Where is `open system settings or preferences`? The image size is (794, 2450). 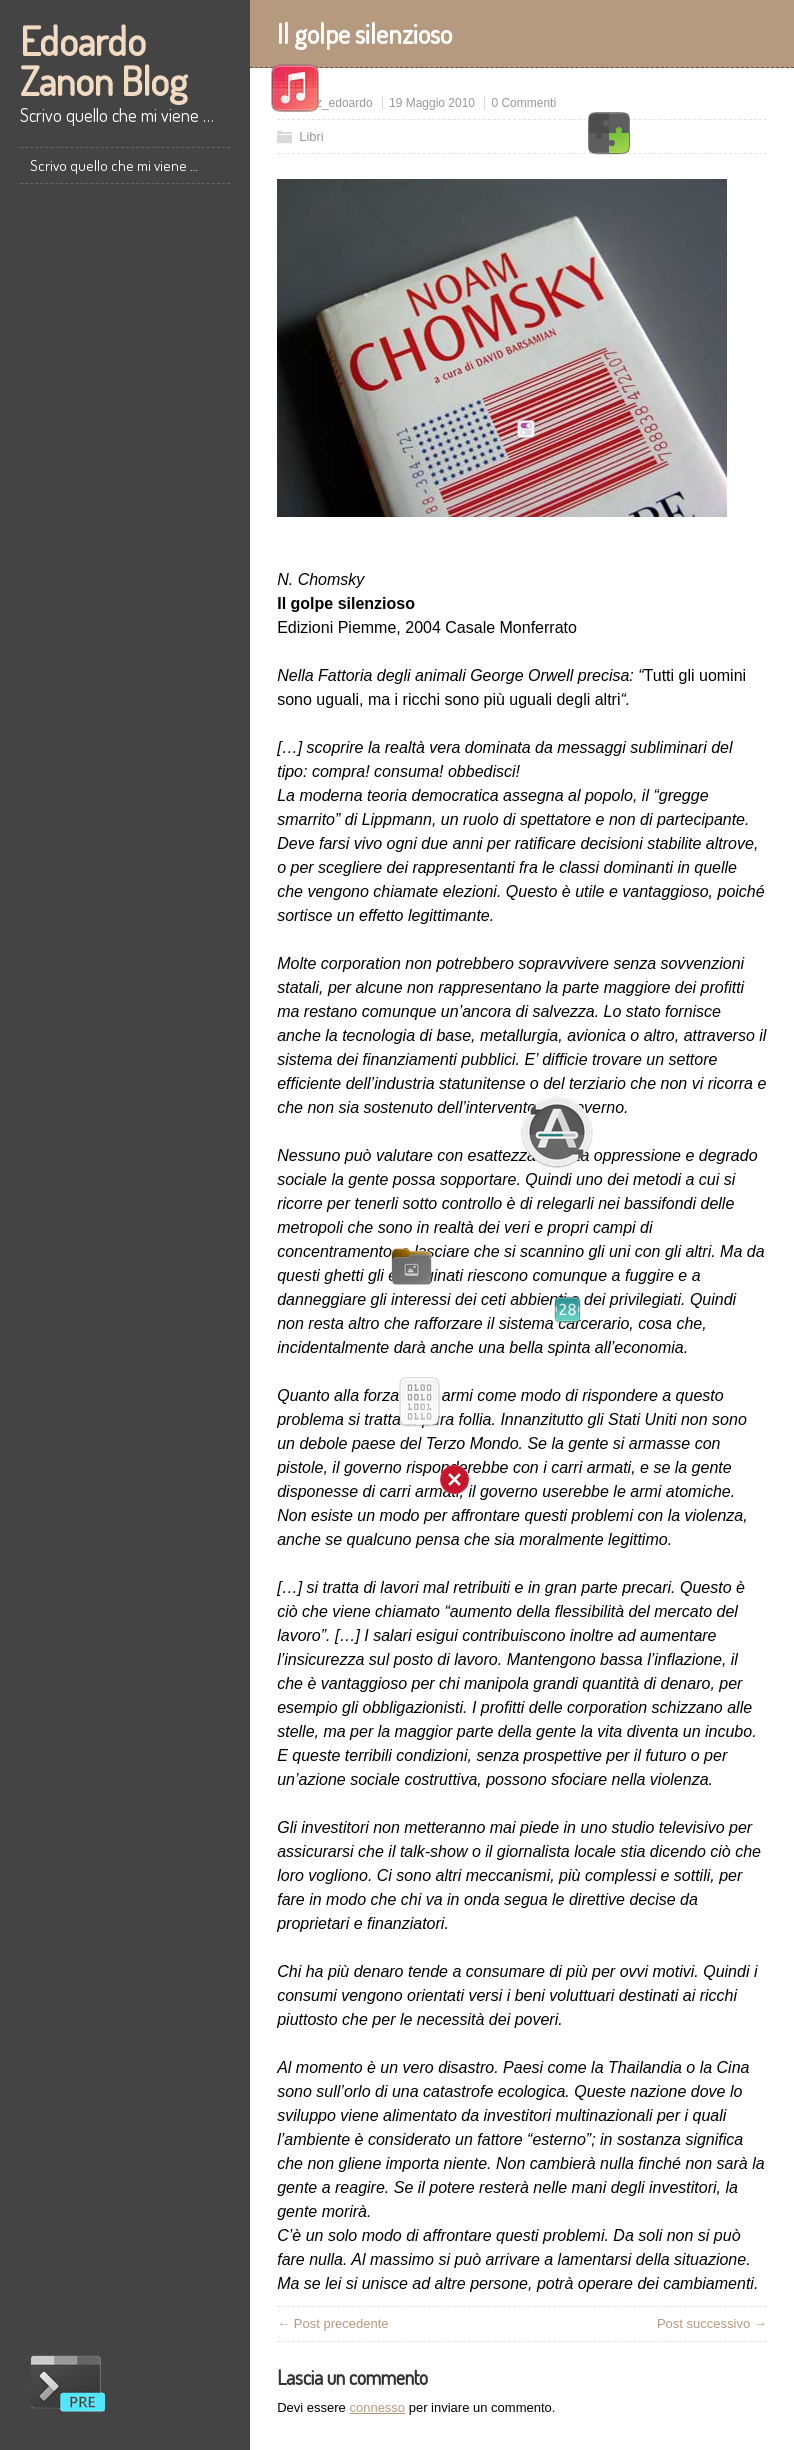
open system settings or preferences is located at coordinates (526, 429).